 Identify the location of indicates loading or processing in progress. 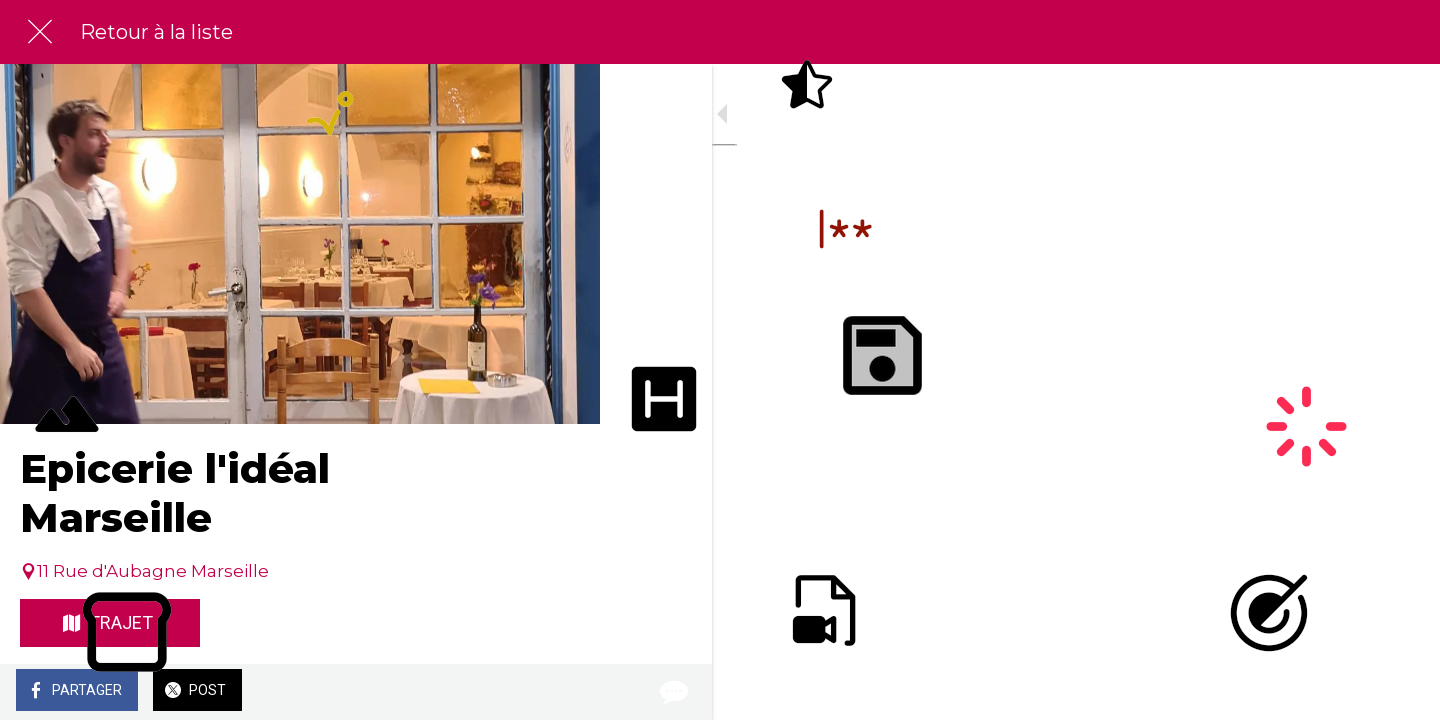
(1306, 426).